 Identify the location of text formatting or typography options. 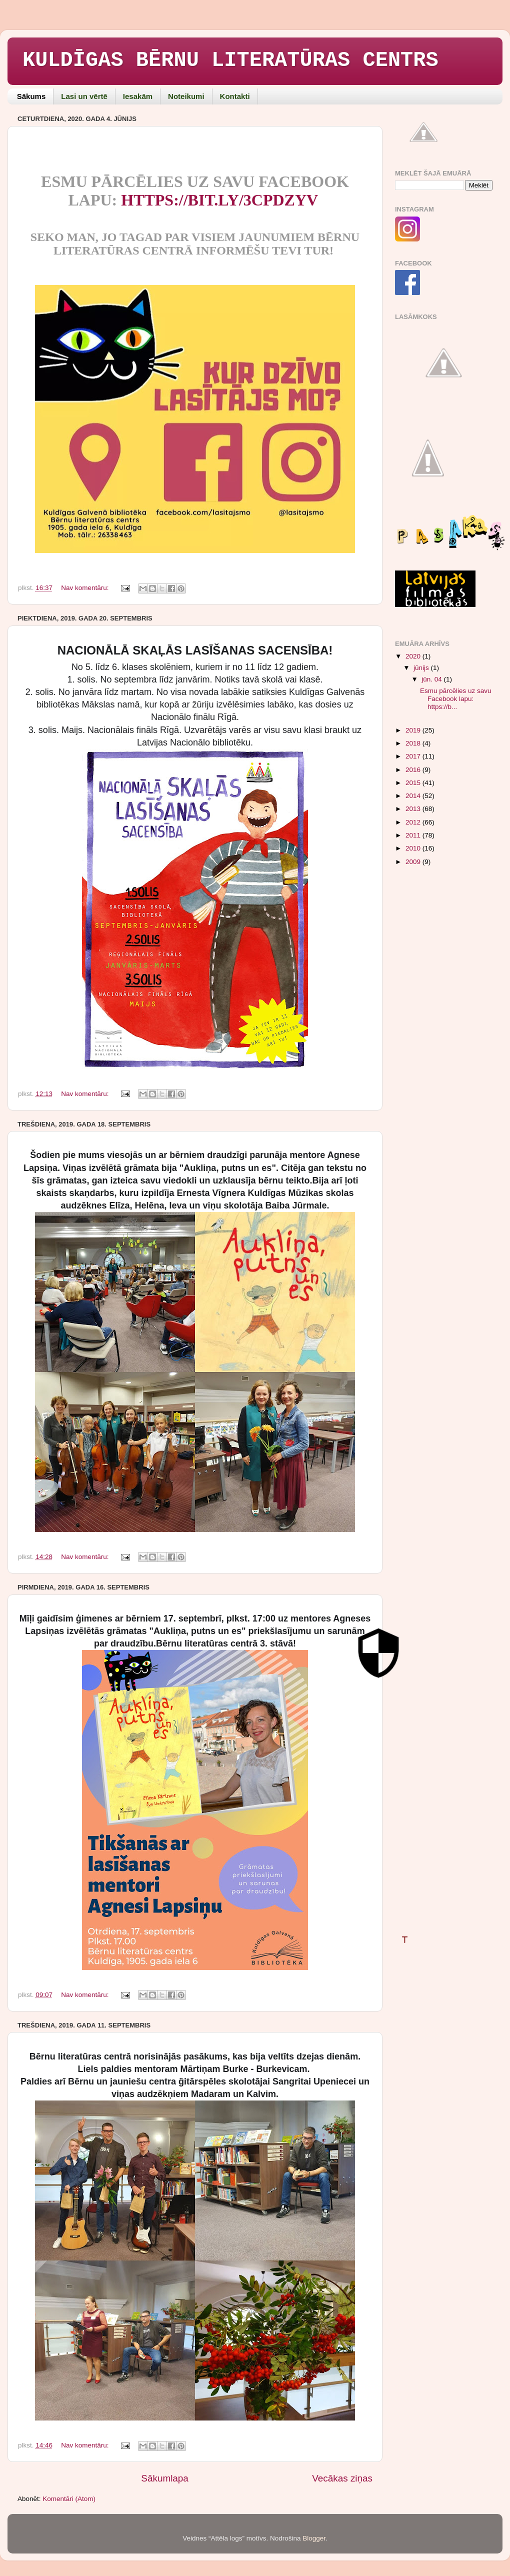
(404, 1940).